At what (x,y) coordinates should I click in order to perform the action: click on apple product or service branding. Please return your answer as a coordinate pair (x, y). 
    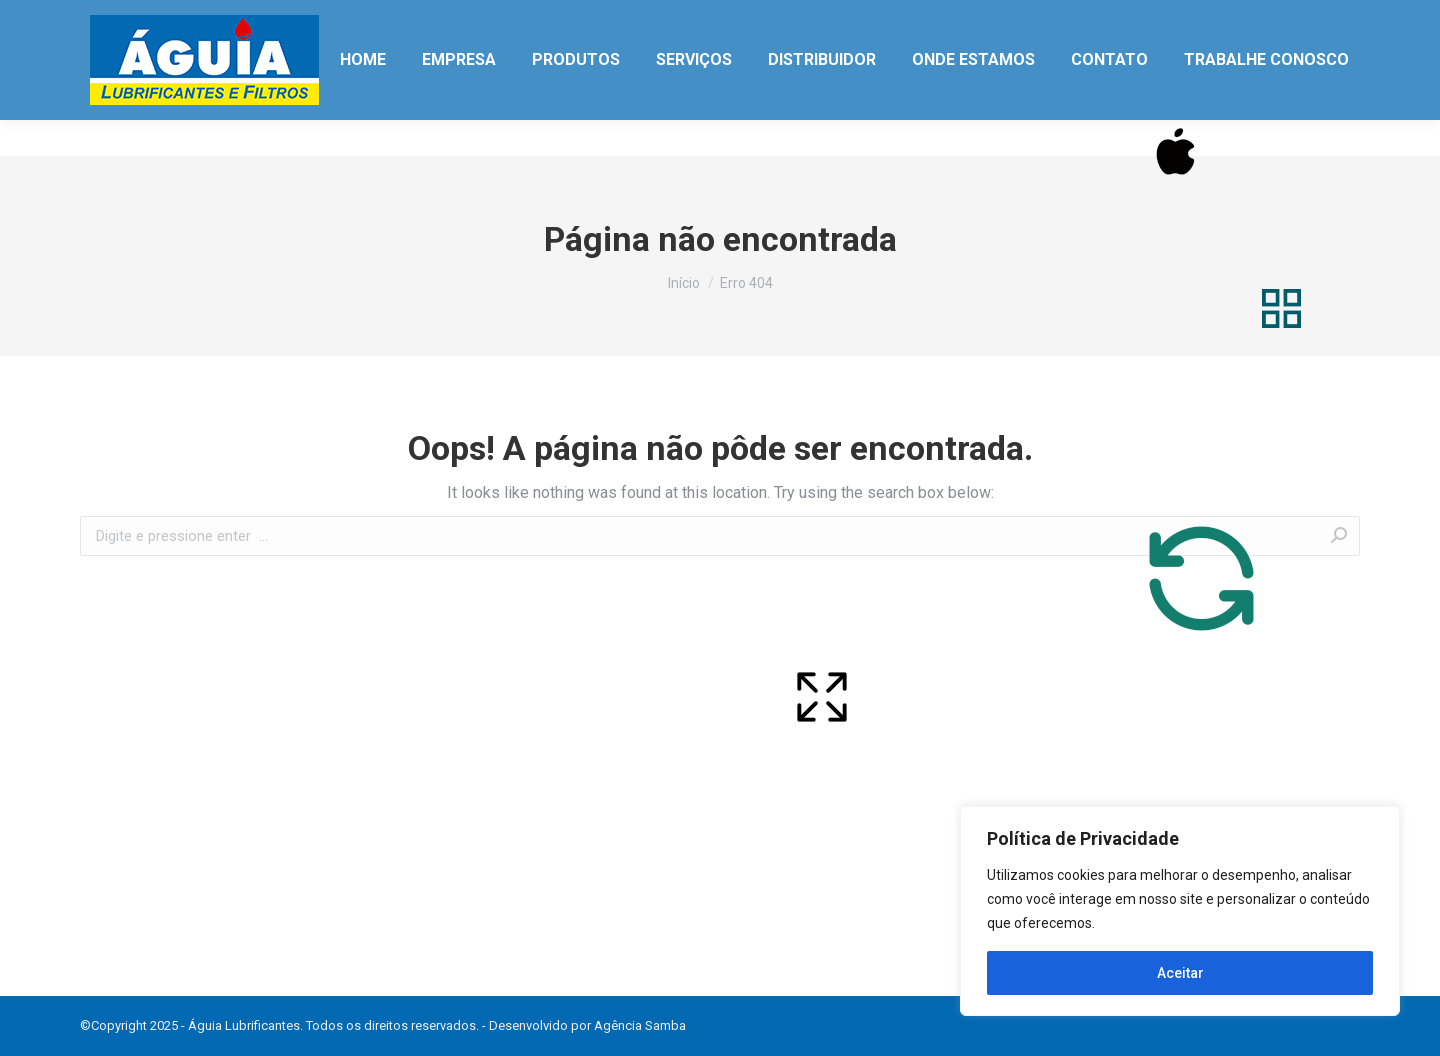
    Looking at the image, I should click on (1176, 152).